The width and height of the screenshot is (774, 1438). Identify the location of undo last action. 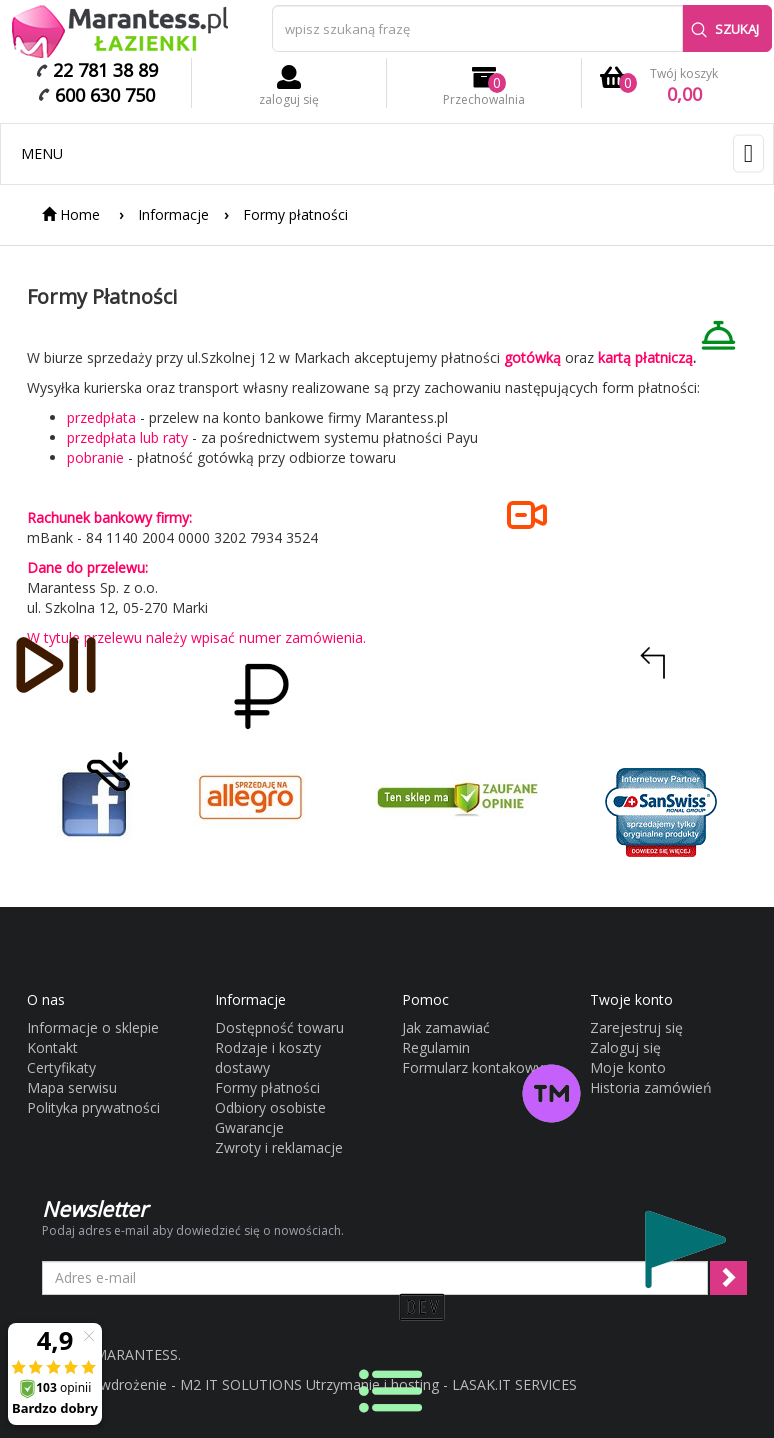
(654, 663).